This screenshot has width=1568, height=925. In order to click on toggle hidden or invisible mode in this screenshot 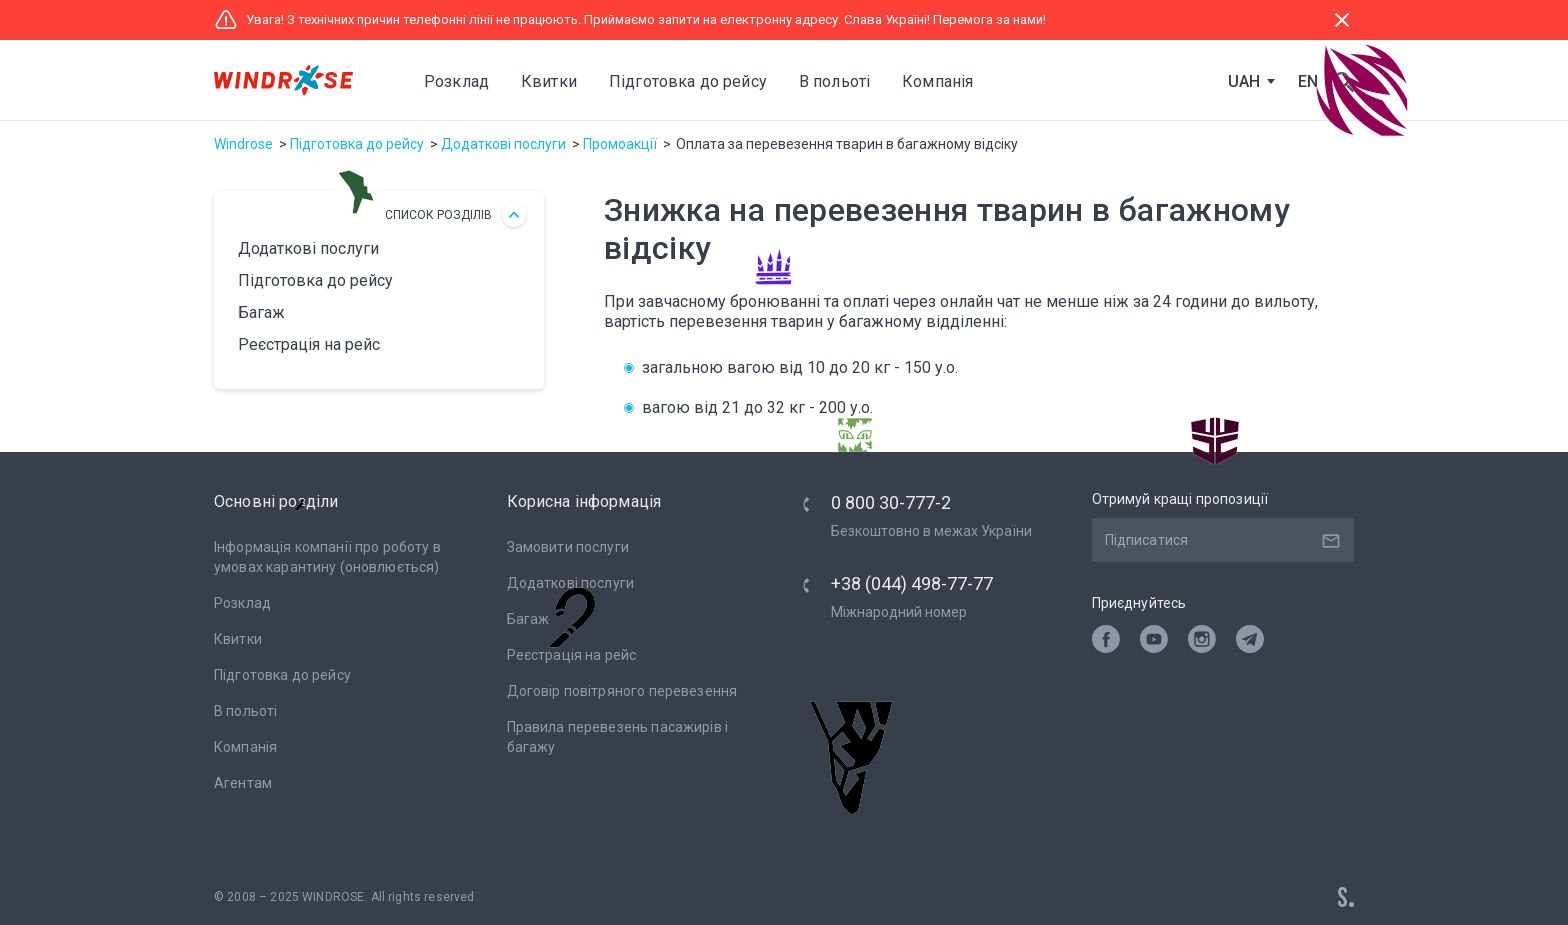, I will do `click(855, 435)`.